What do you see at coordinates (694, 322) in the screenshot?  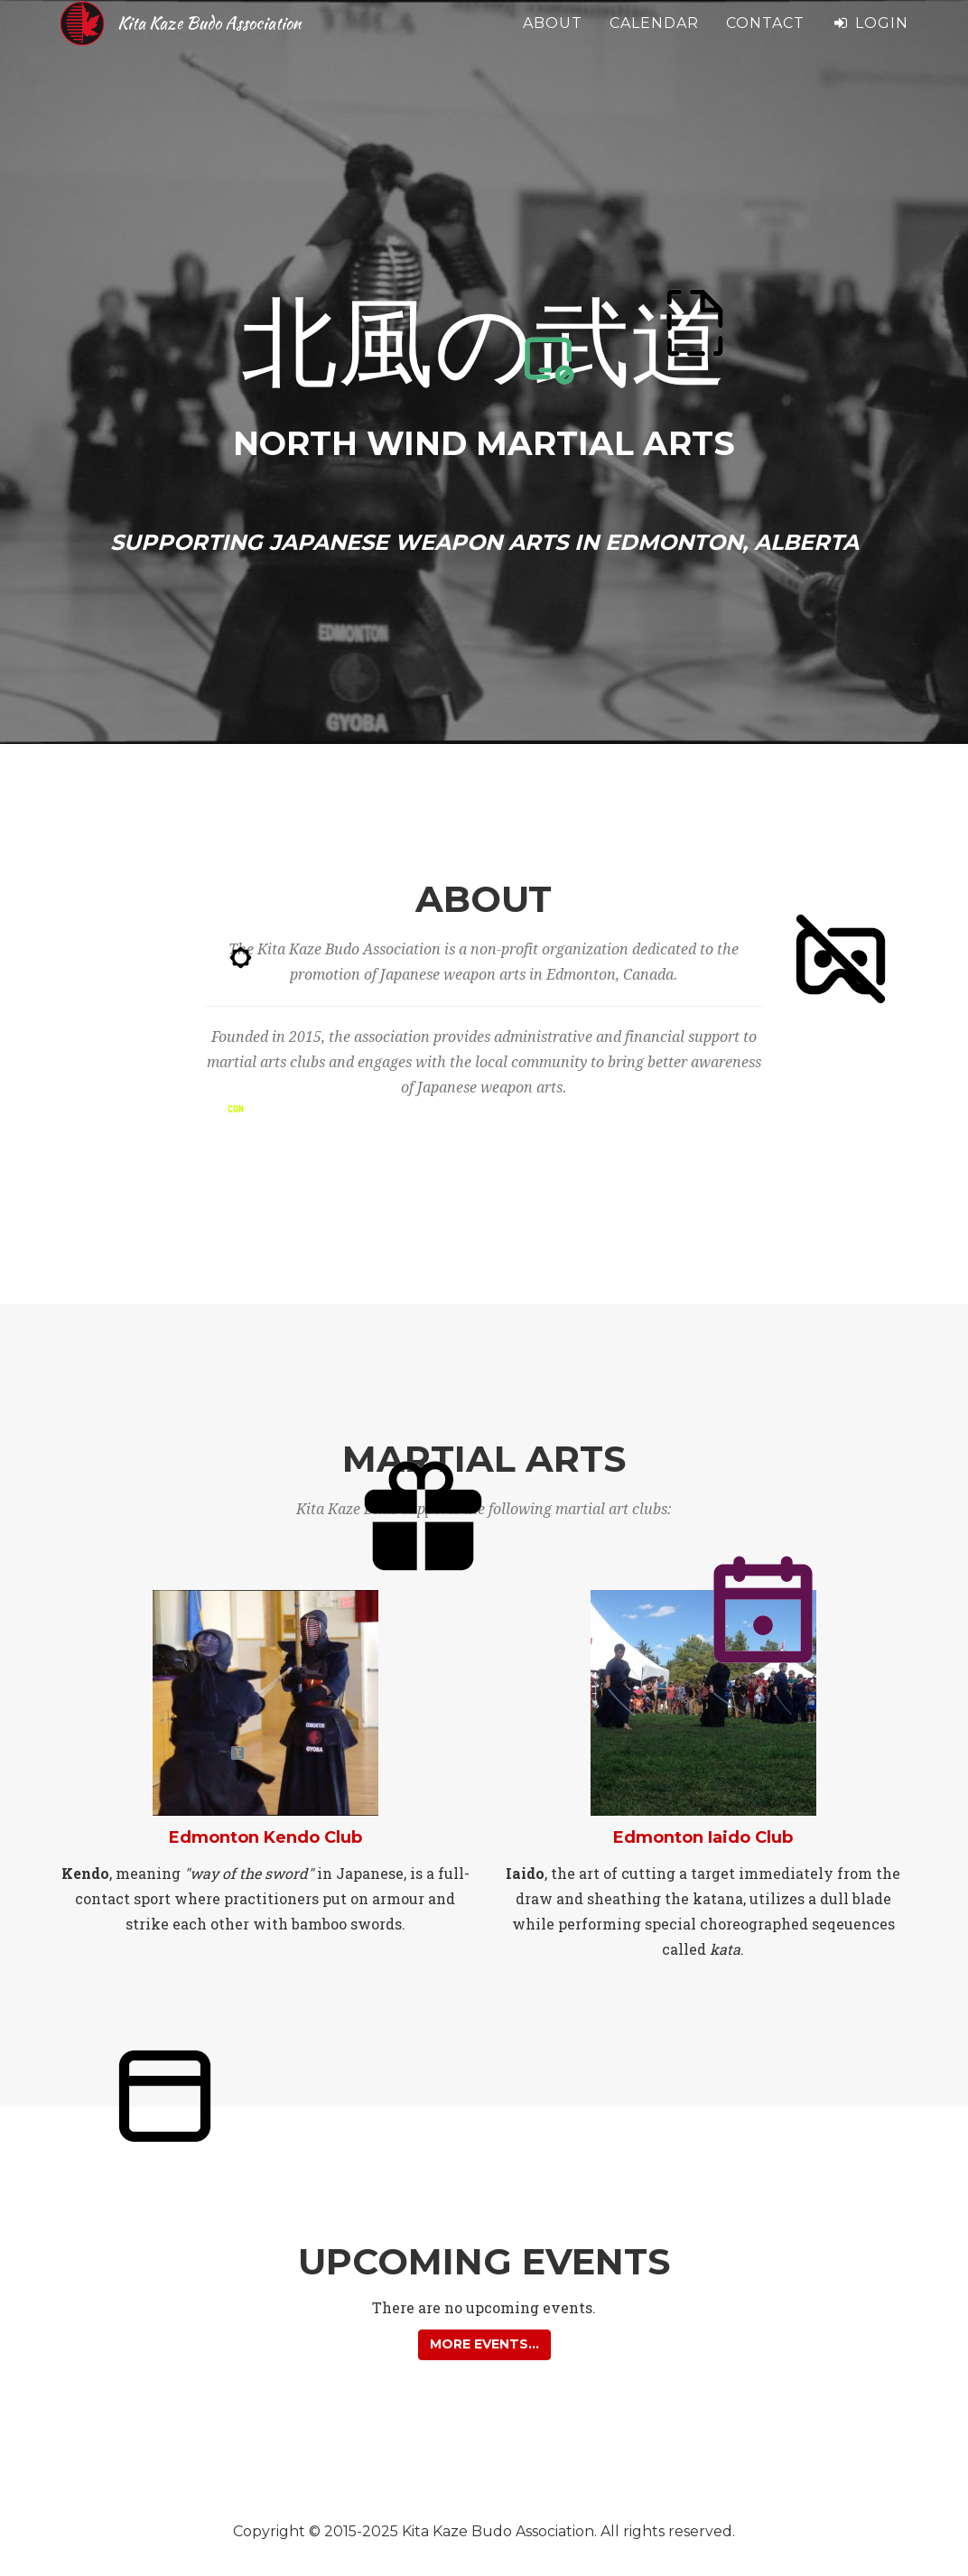 I see `indicates a draft or incomplete file` at bounding box center [694, 322].